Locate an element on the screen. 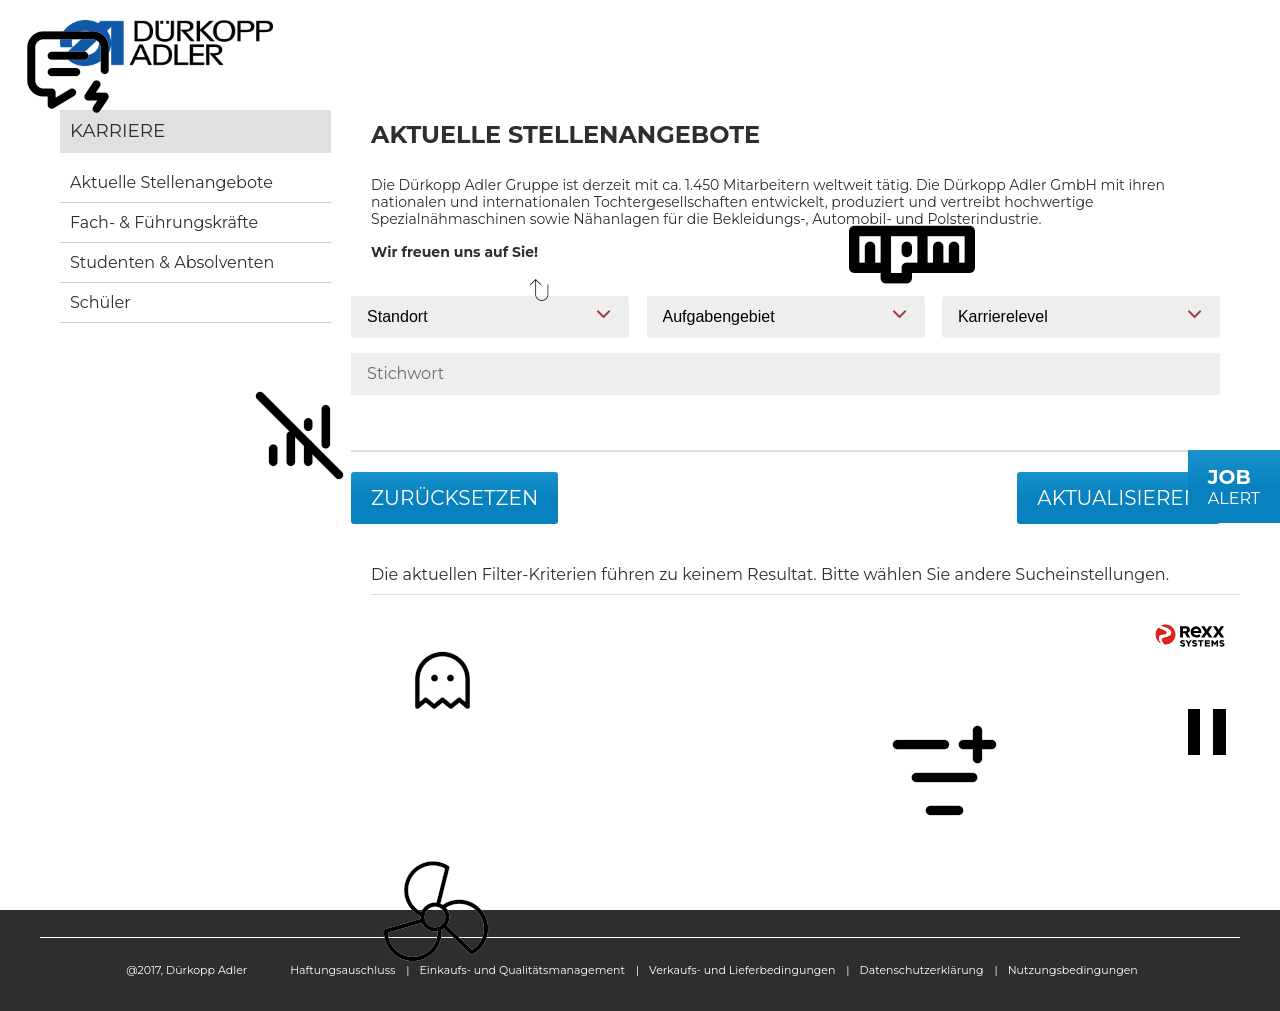  go back or return to previous screen is located at coordinates (540, 290).